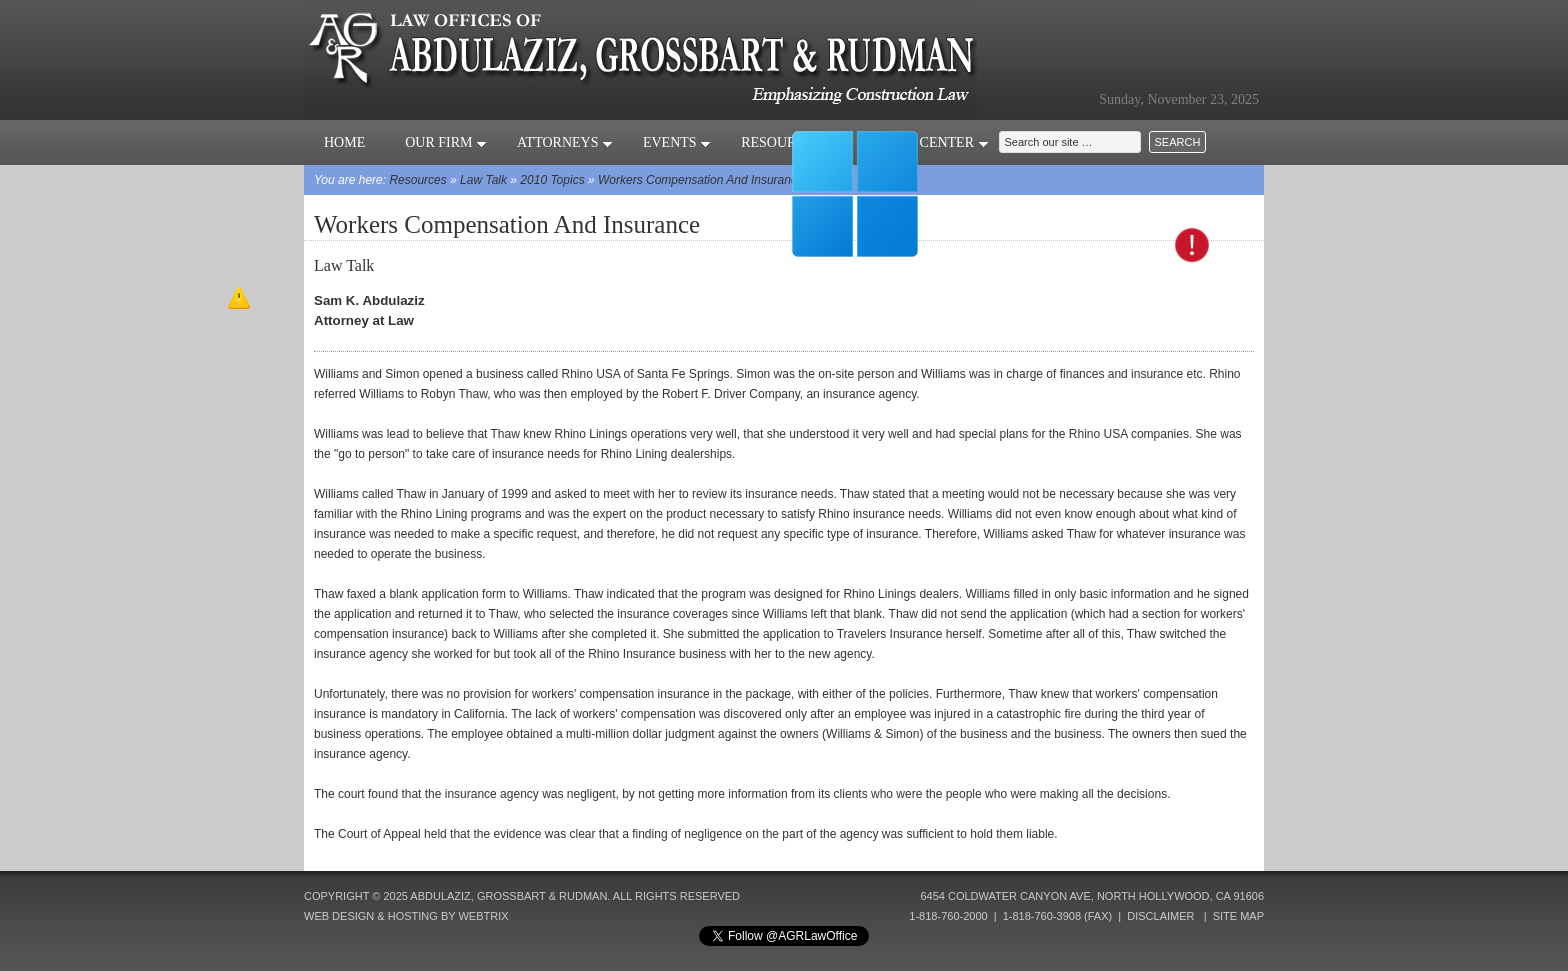 This screenshot has width=1568, height=971. Describe the element at coordinates (855, 194) in the screenshot. I see `open the Windows start menu` at that location.